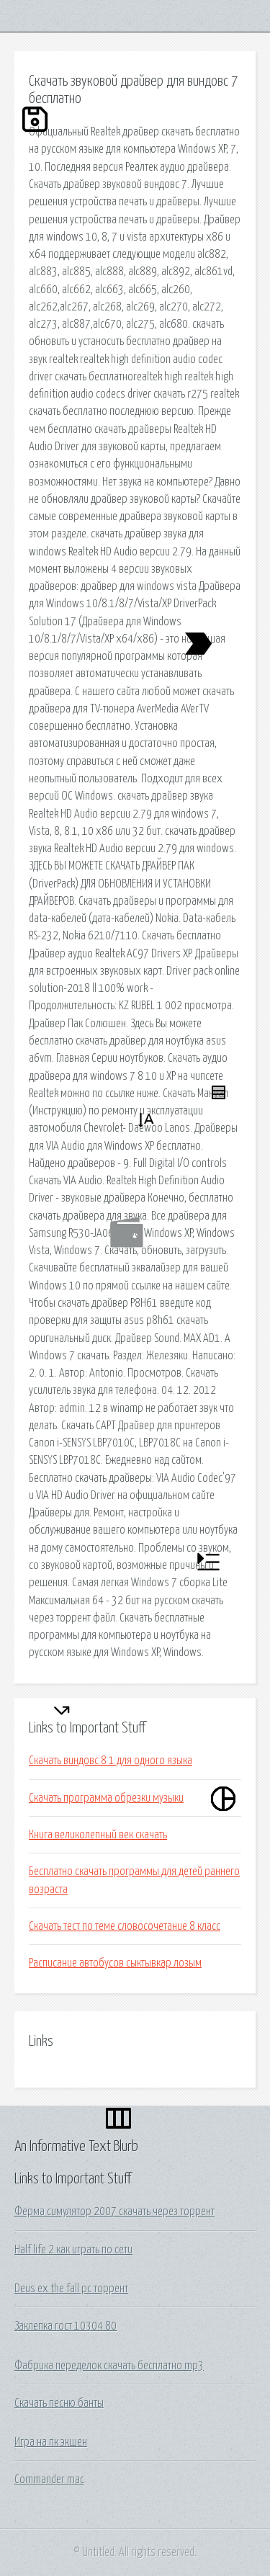 This screenshot has width=270, height=2576. Describe the element at coordinates (127, 1233) in the screenshot. I see `access your wallet or payment methods` at that location.